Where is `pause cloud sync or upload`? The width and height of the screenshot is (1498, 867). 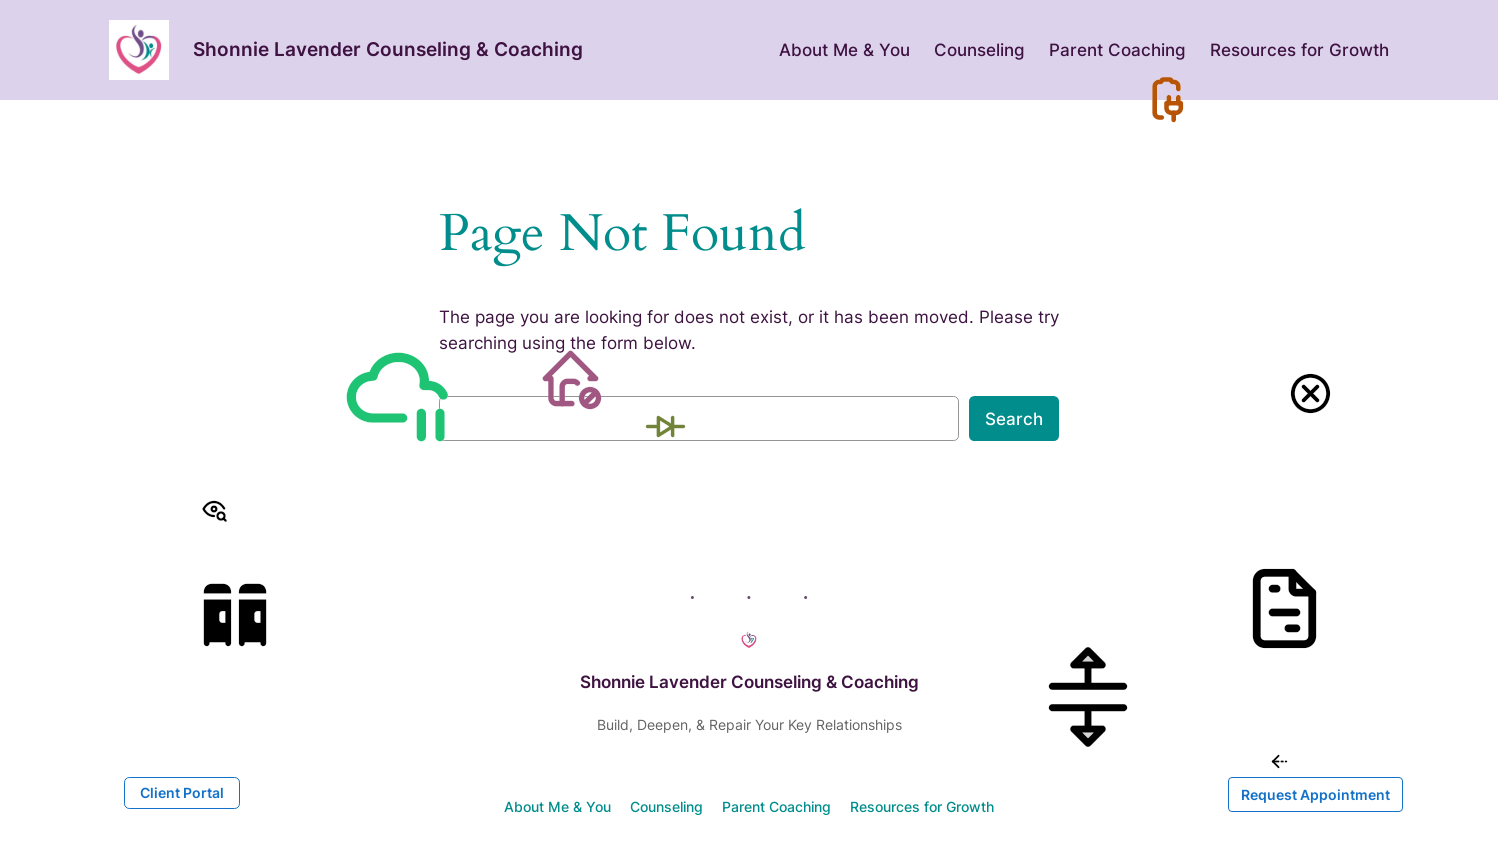 pause cloud sync or upload is located at coordinates (398, 390).